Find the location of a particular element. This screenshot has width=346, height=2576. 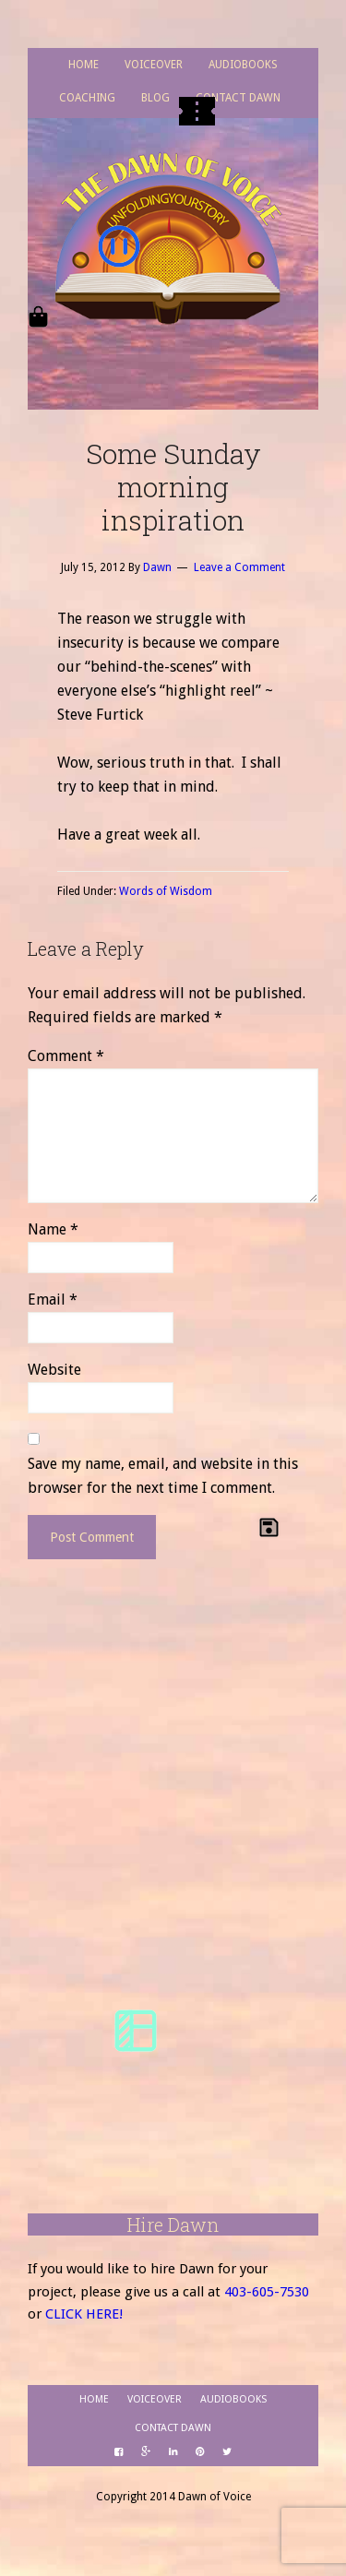

view your tickets or passes is located at coordinates (197, 111).